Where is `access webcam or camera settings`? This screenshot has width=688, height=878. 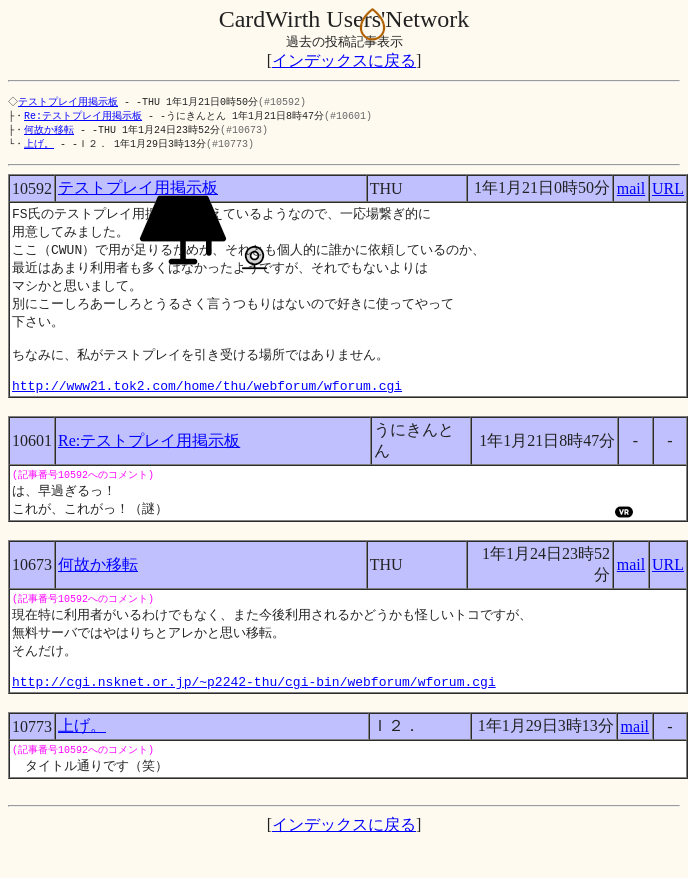 access webcam or camera settings is located at coordinates (254, 258).